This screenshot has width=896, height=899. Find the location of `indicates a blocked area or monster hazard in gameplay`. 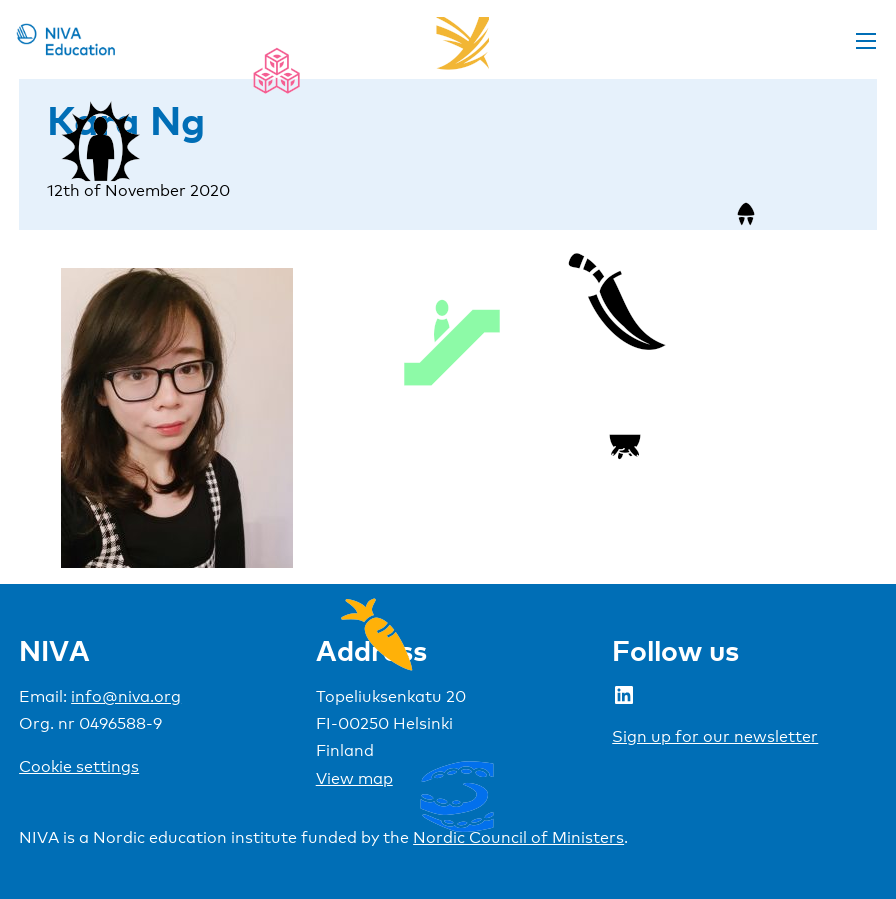

indicates a blocked area or monster hazard in gameplay is located at coordinates (457, 797).